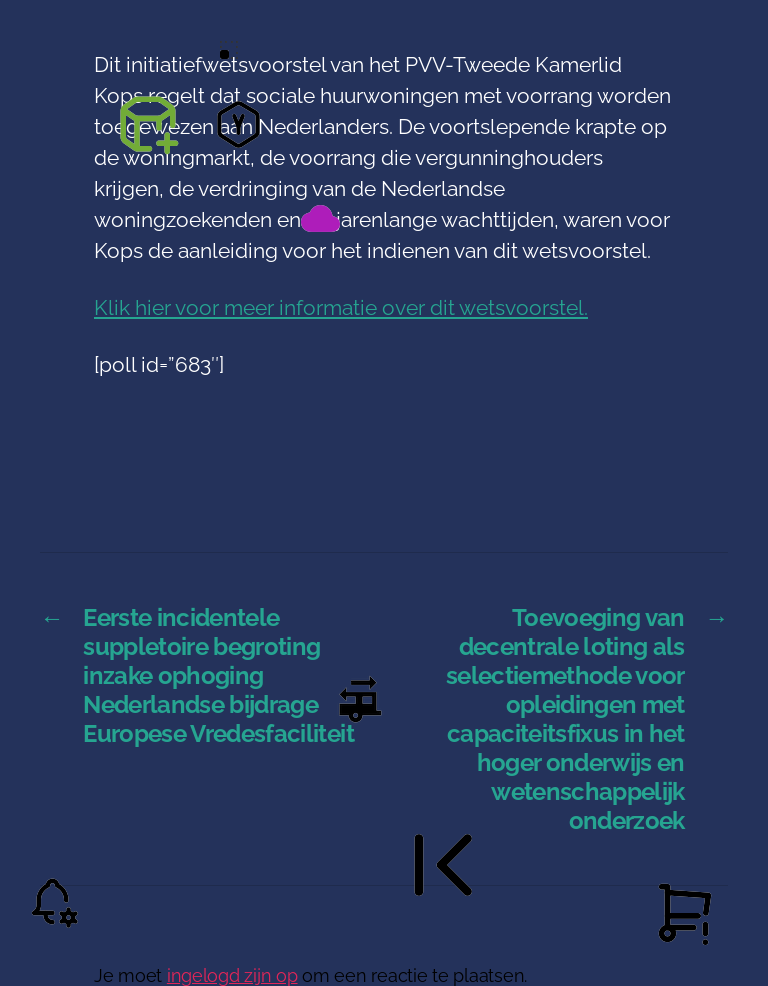 This screenshot has height=986, width=768. I want to click on align content to bottom-left corner, so click(229, 50).